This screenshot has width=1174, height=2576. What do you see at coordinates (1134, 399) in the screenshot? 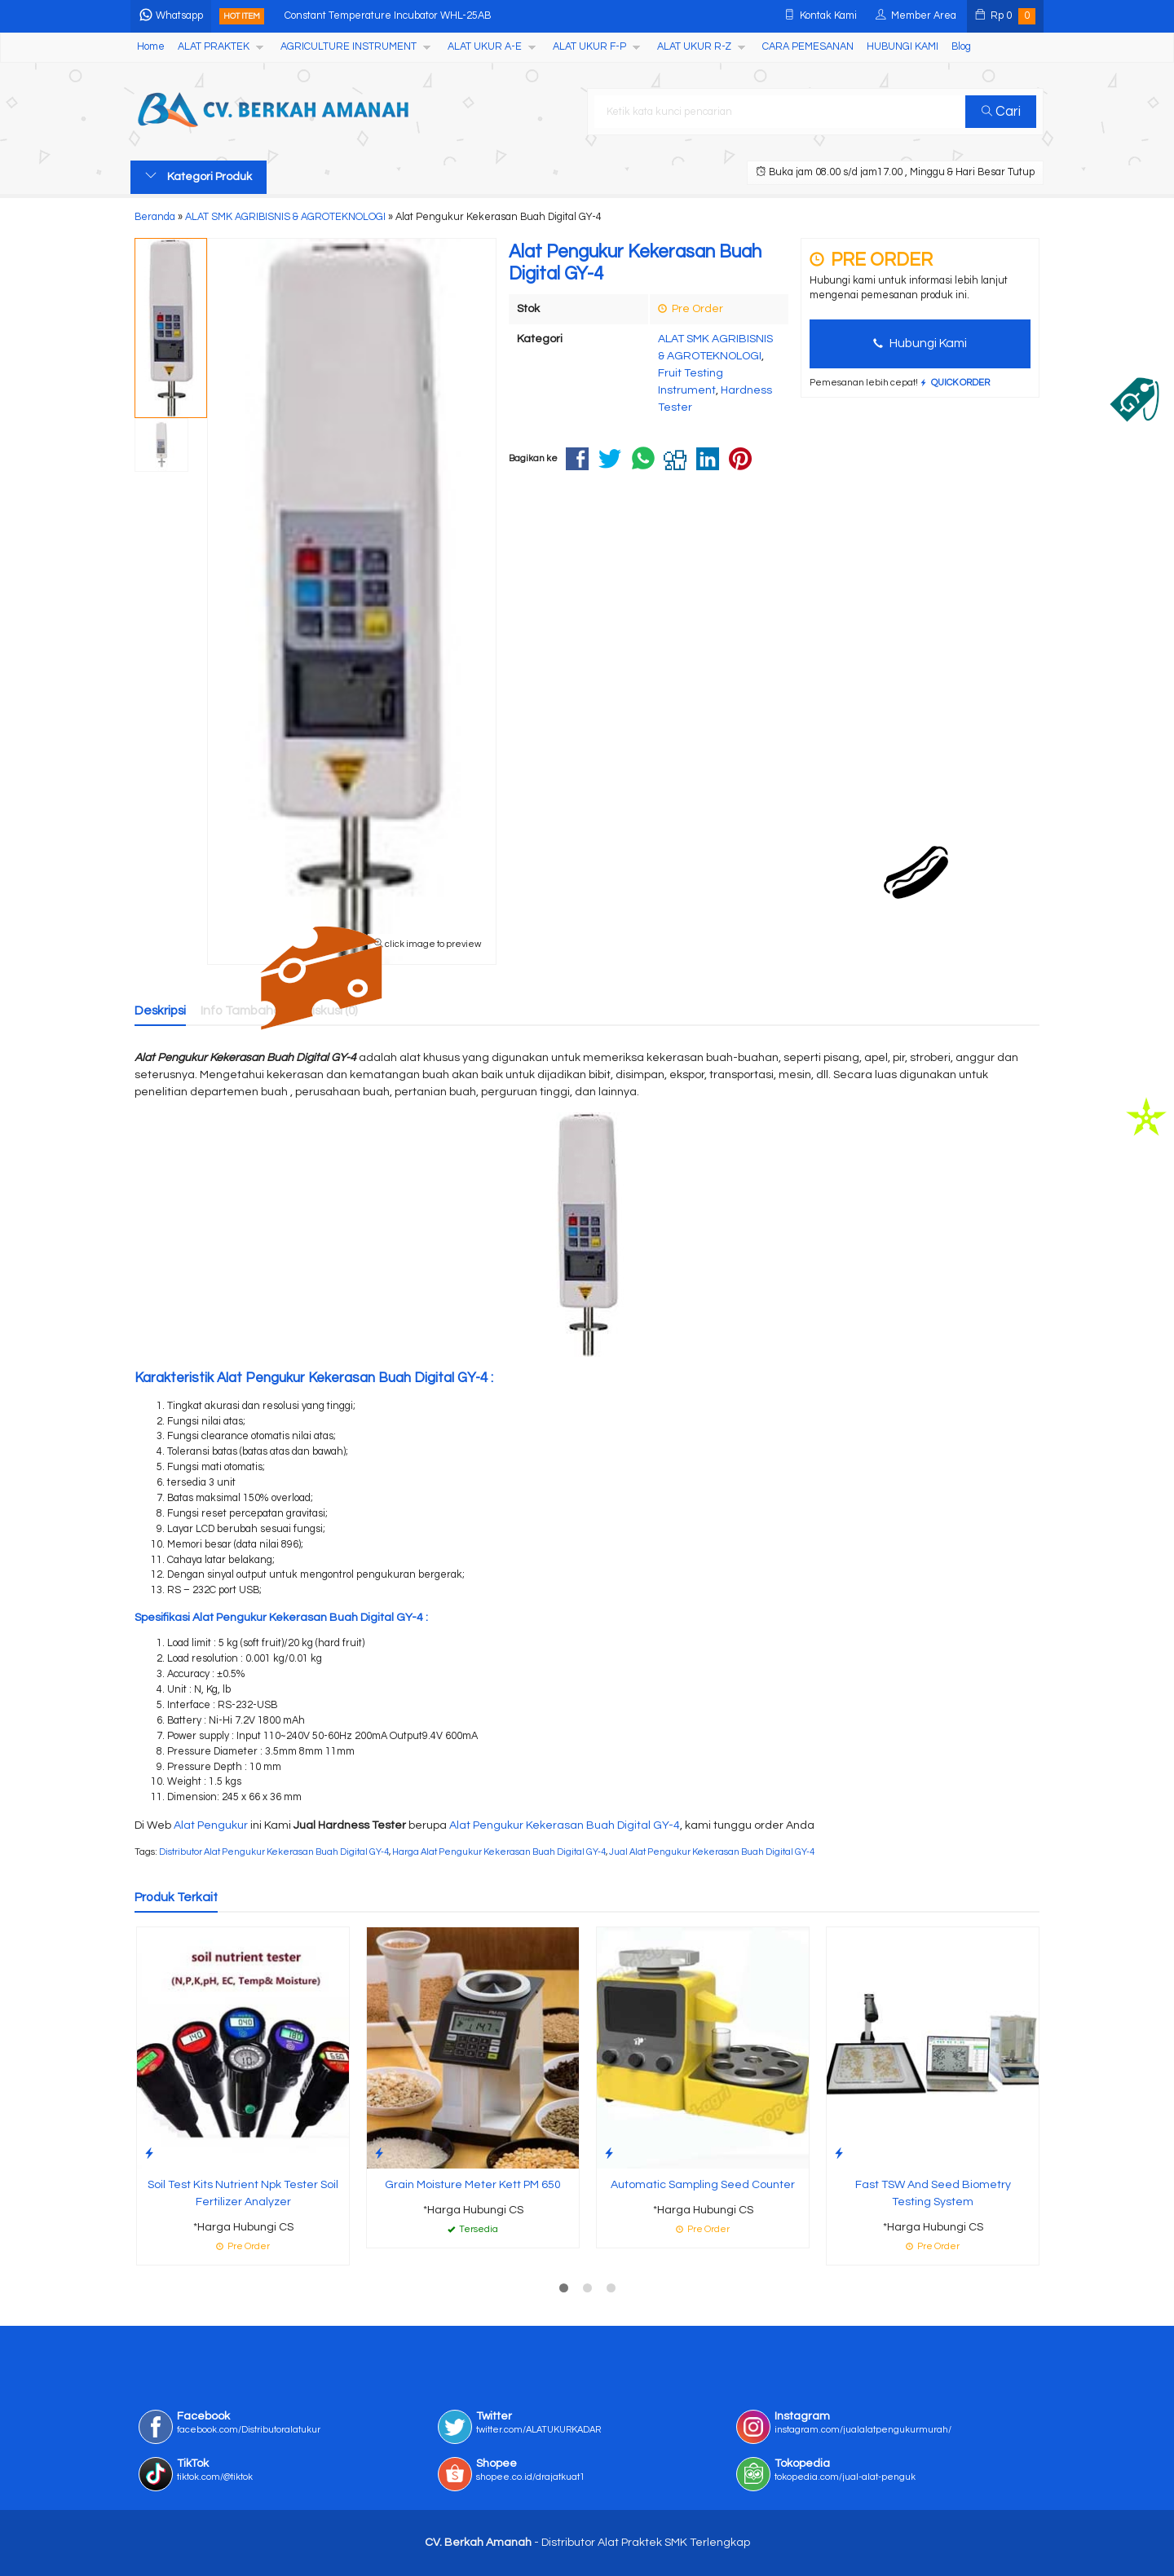
I see `view price or discount information` at bounding box center [1134, 399].